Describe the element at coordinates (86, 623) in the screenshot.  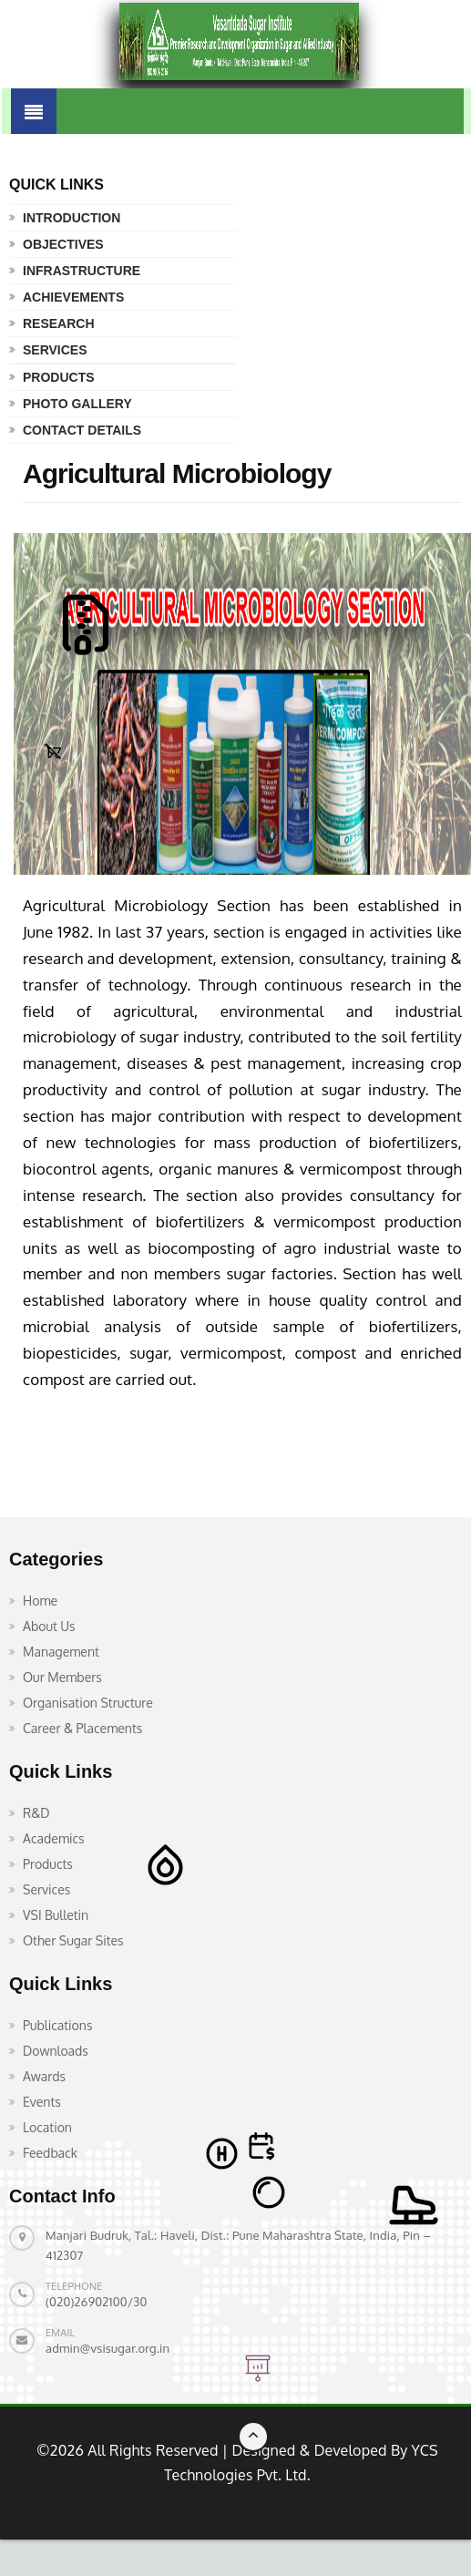
I see `compressed or zipped file` at that location.